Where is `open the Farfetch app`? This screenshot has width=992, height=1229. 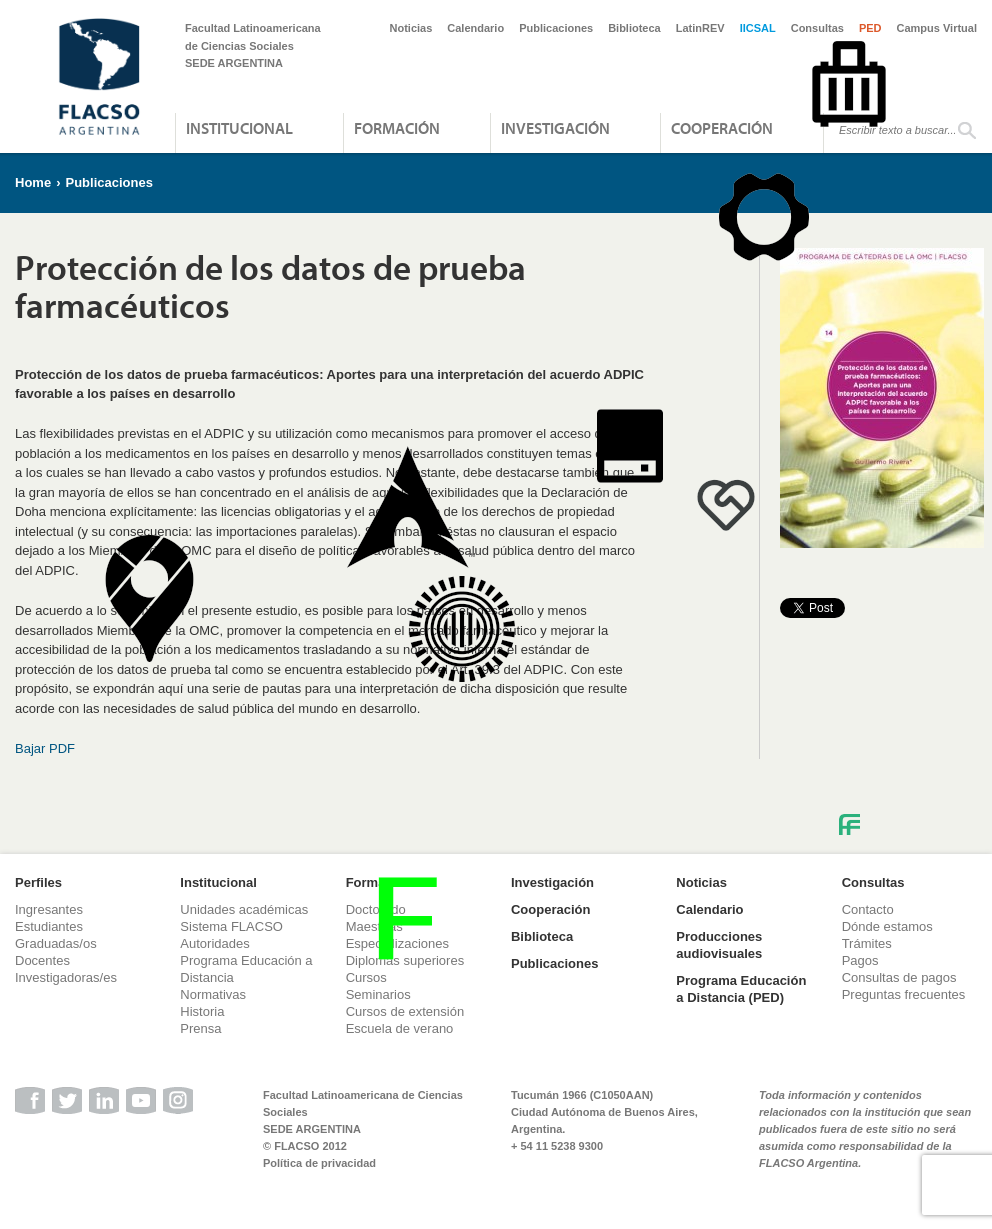 open the Farfetch app is located at coordinates (849, 824).